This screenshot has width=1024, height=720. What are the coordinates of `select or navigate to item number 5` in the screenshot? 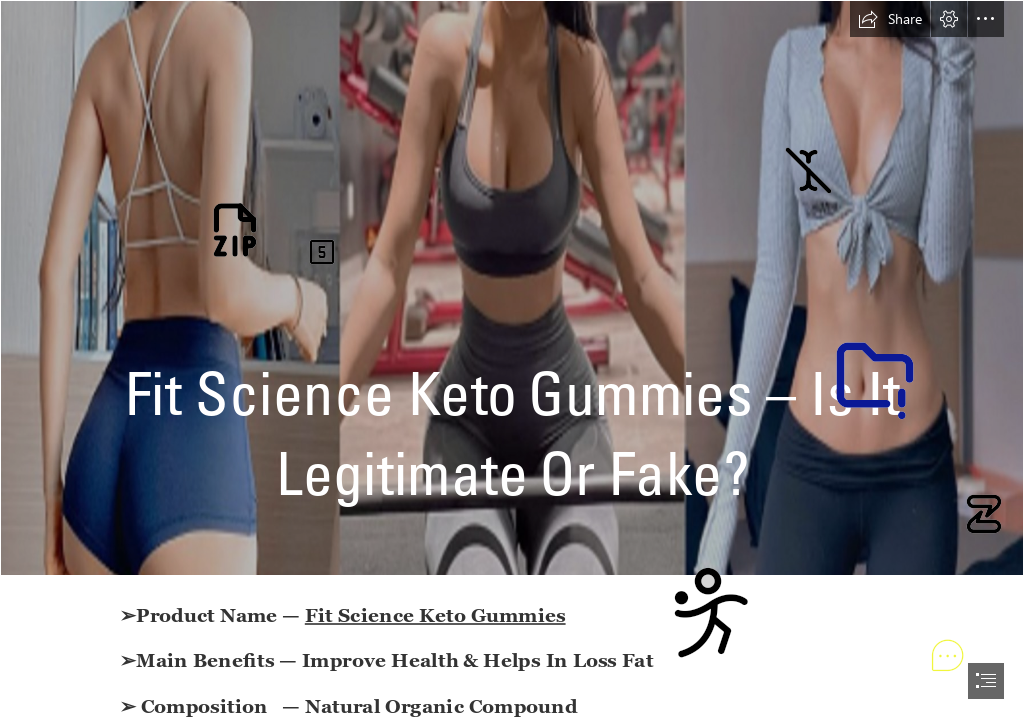 It's located at (322, 252).